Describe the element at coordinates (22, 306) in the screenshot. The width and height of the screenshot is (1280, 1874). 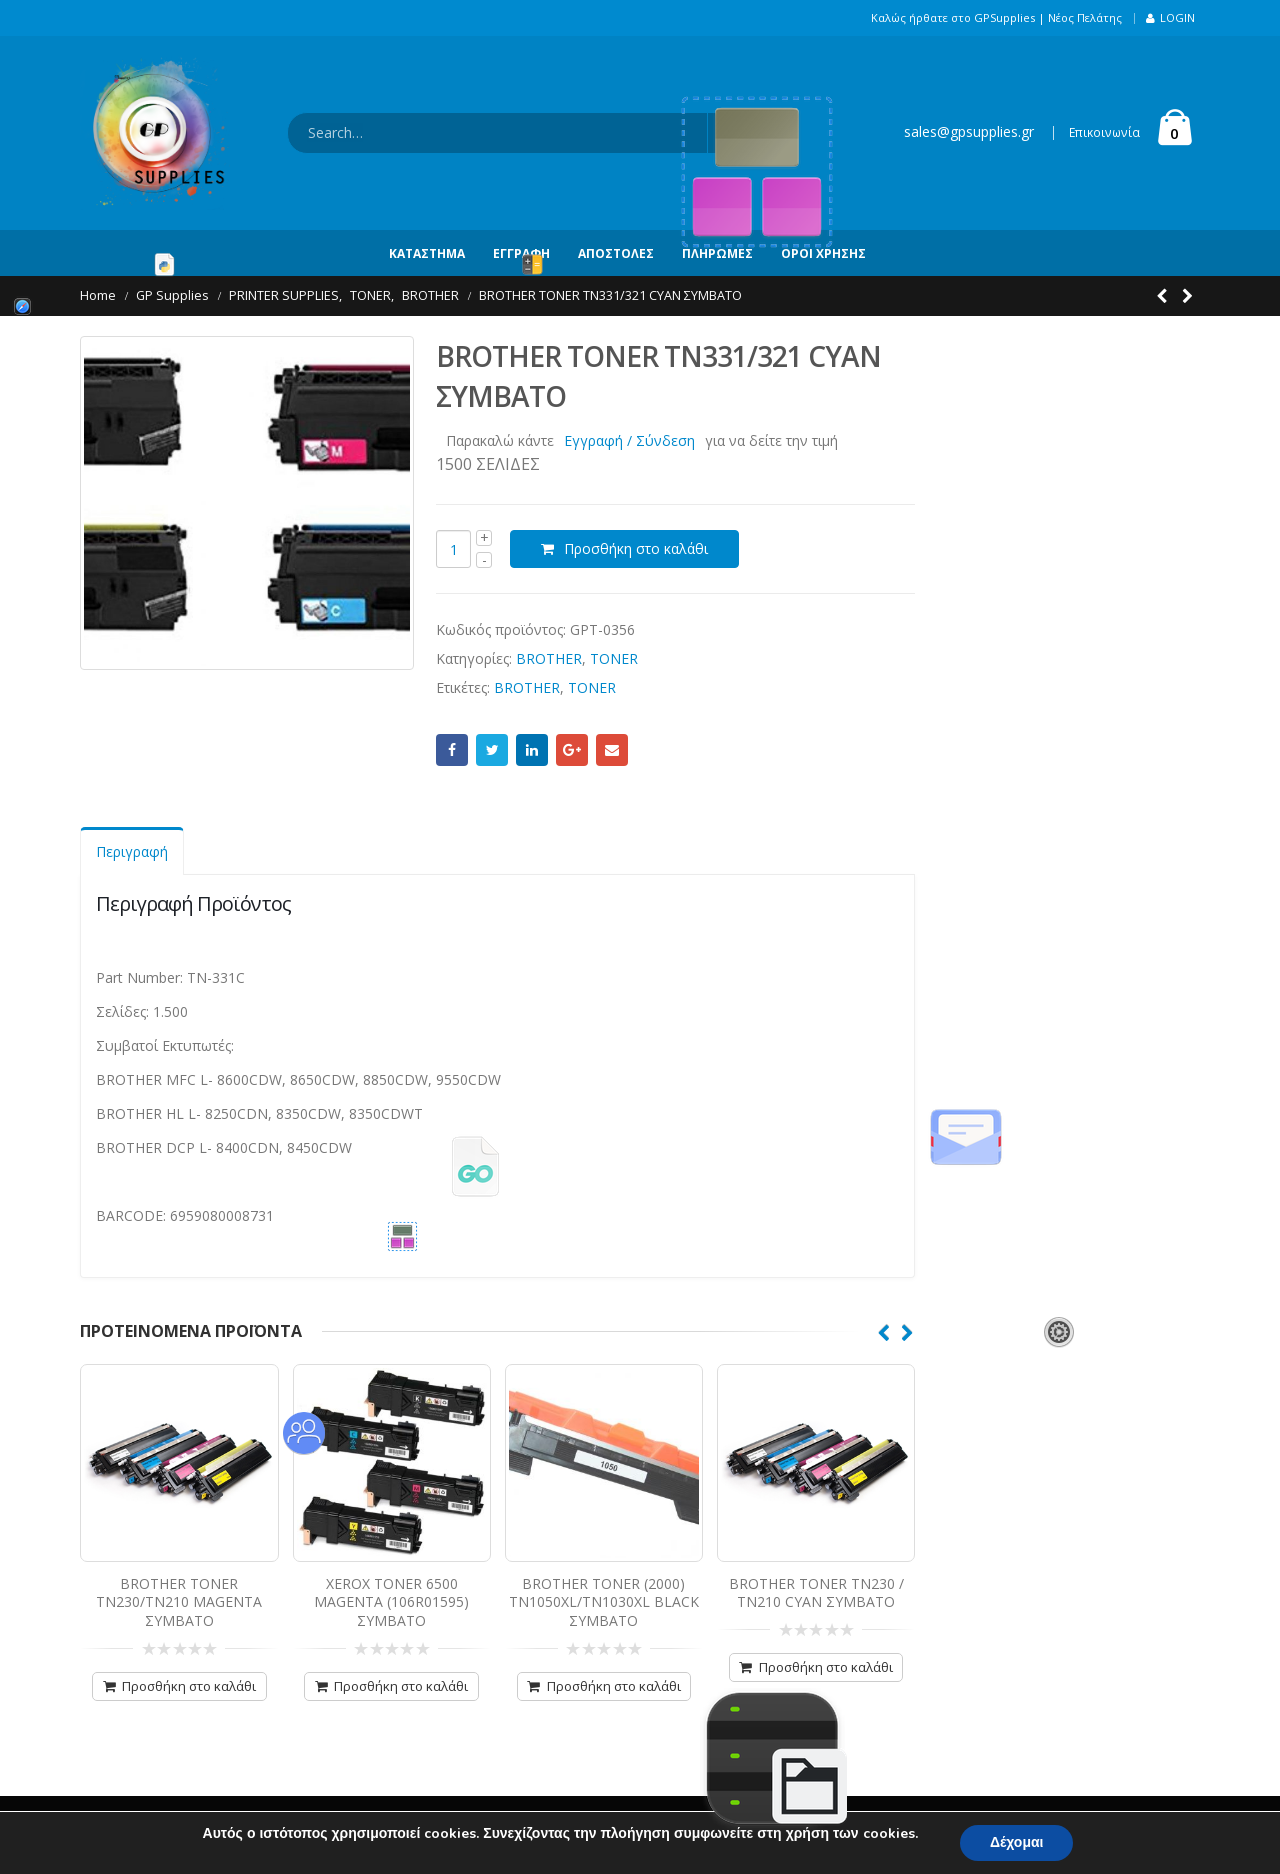
I see `open Safari web browser` at that location.